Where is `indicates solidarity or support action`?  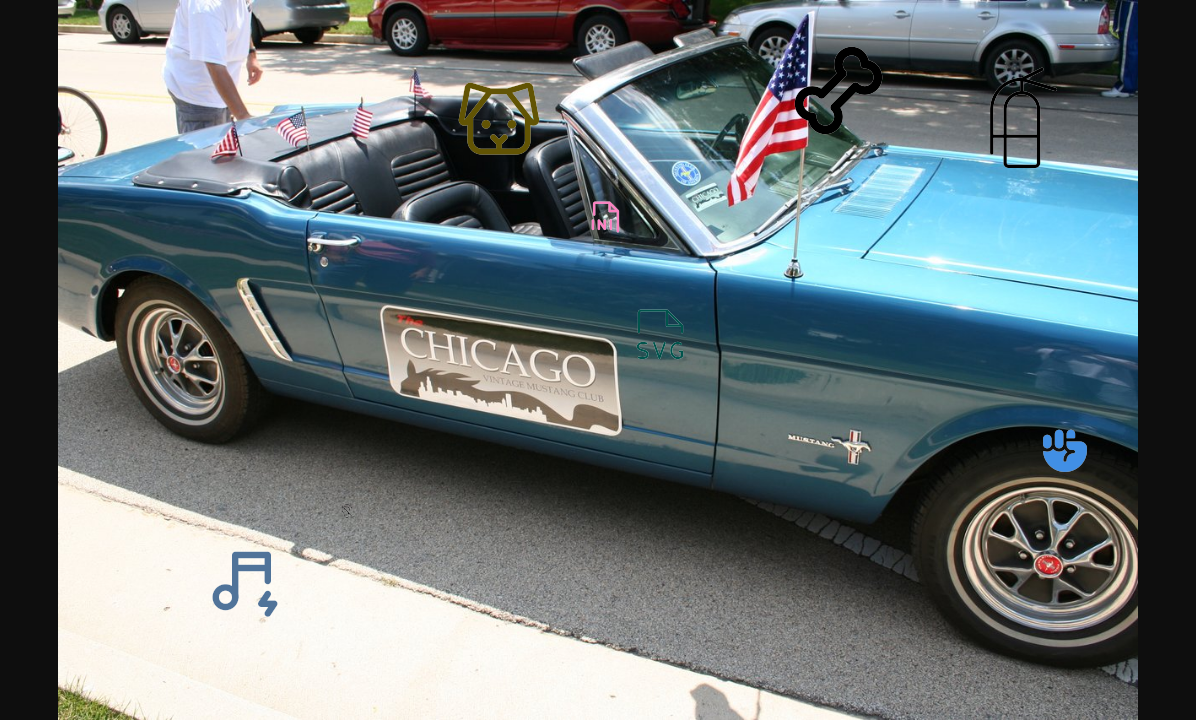 indicates solidarity or support action is located at coordinates (1065, 450).